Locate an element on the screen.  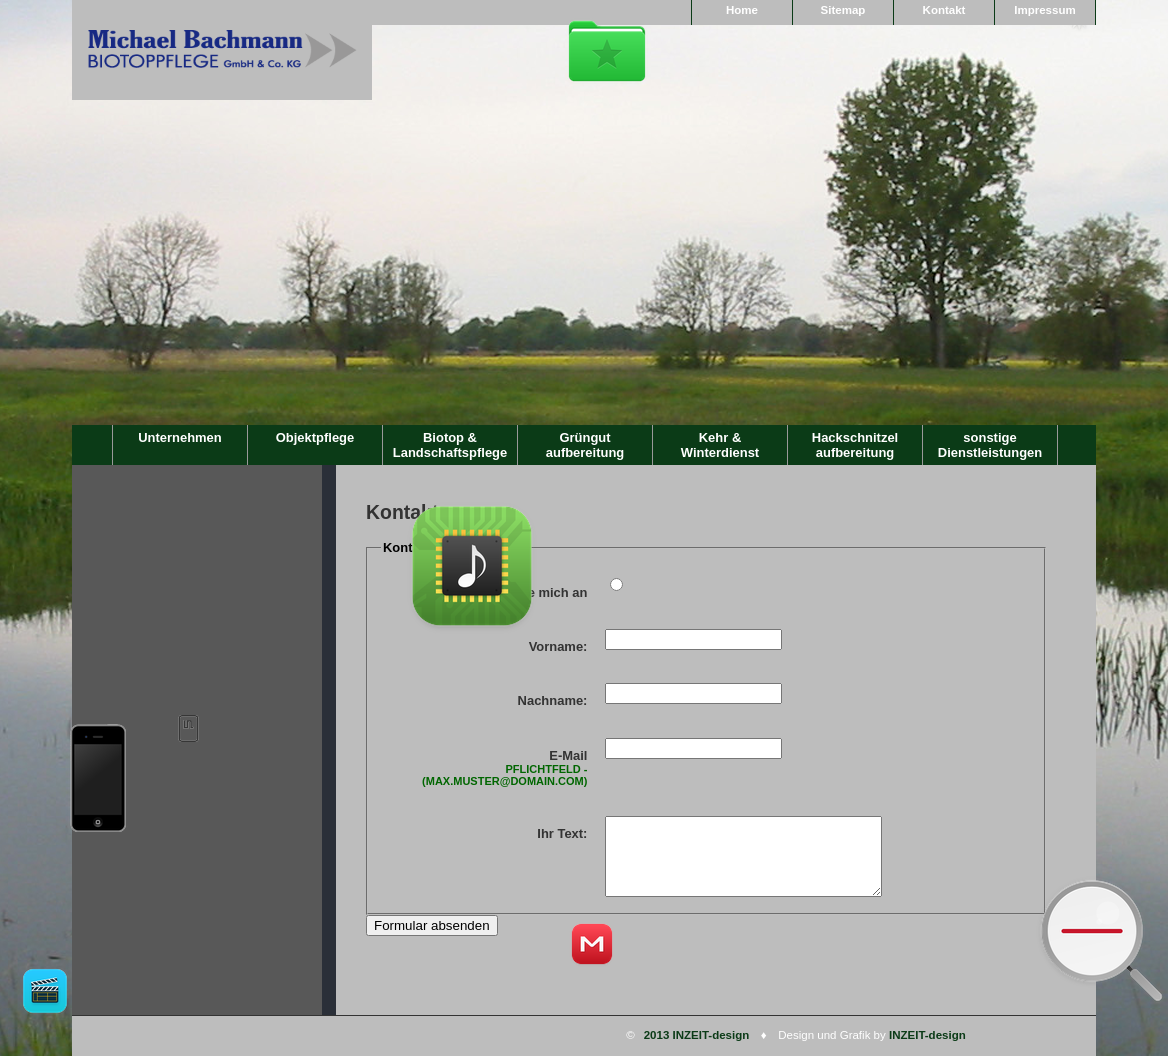
audio card or sound hardware device is located at coordinates (472, 566).